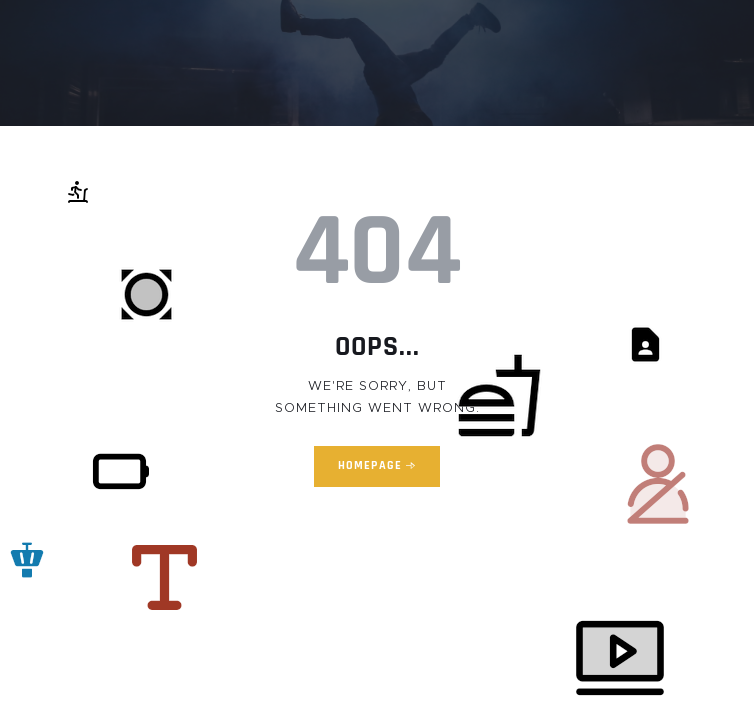 The image size is (754, 720). I want to click on access air traffic control features, so click(27, 560).